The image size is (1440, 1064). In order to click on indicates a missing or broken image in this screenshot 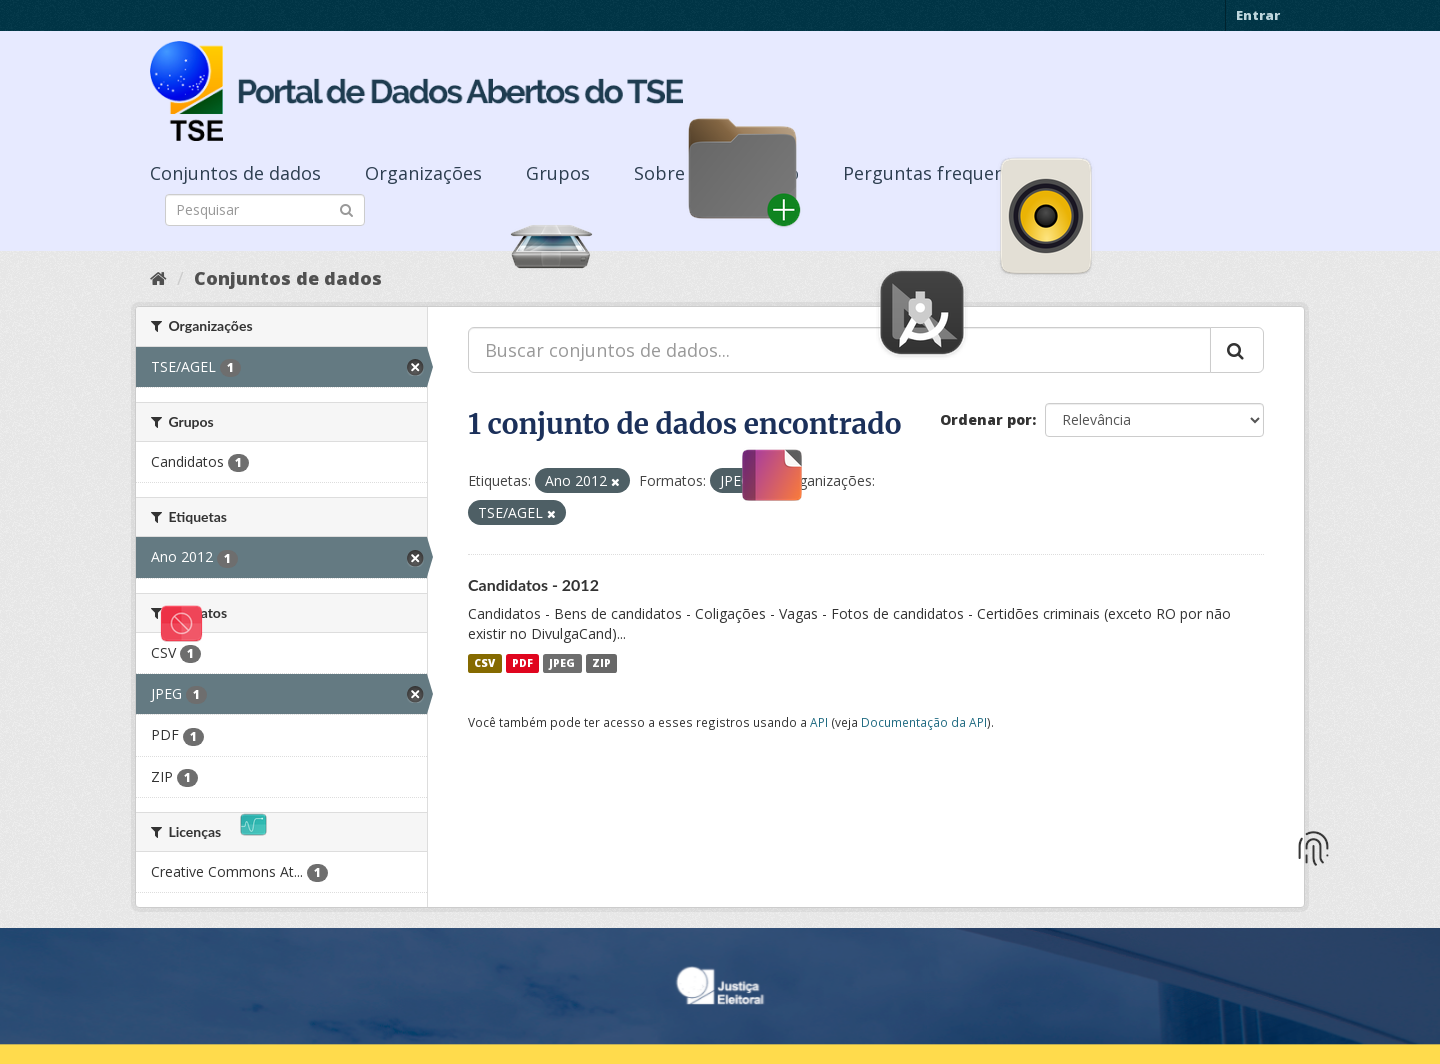, I will do `click(181, 622)`.